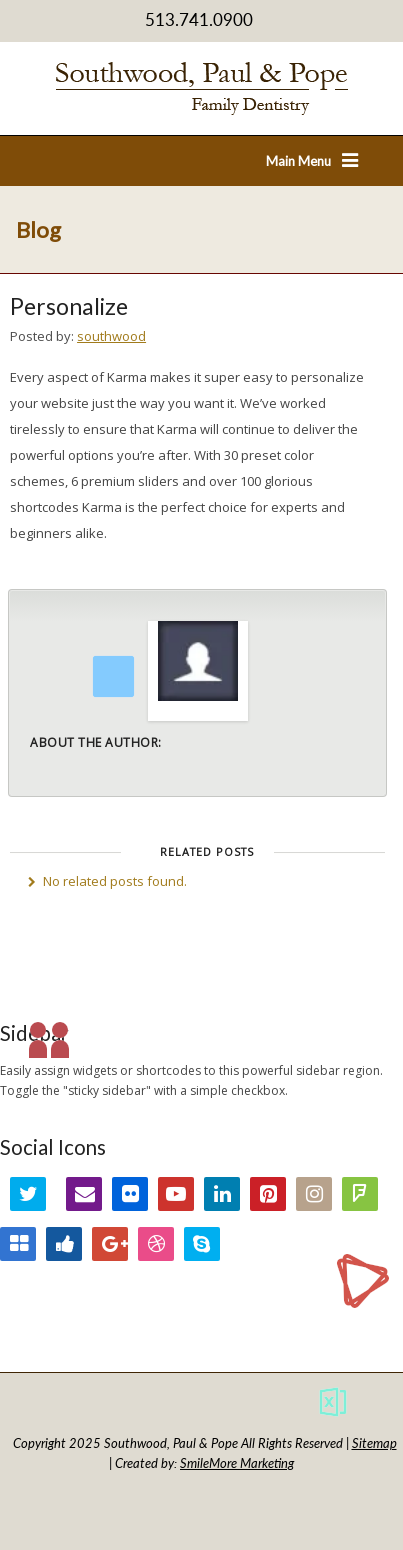  I want to click on open an excel spreadsheet file, so click(333, 1402).